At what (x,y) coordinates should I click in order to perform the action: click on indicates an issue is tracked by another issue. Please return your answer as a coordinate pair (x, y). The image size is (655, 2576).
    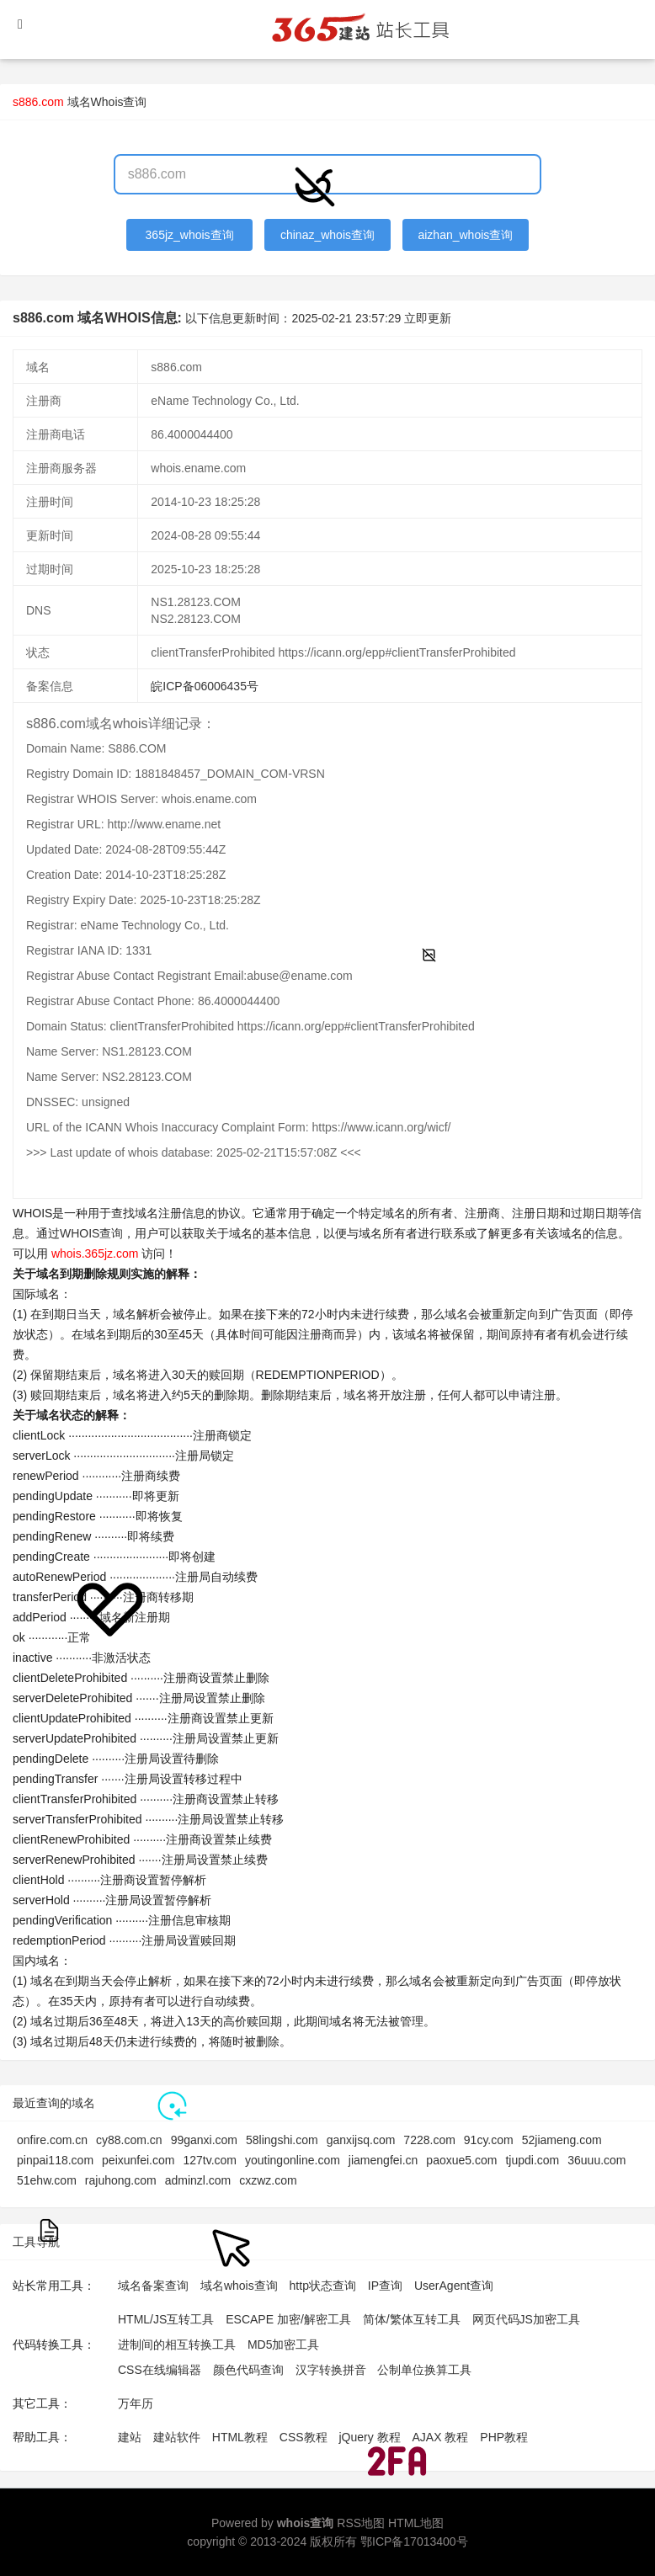
    Looking at the image, I should click on (172, 2105).